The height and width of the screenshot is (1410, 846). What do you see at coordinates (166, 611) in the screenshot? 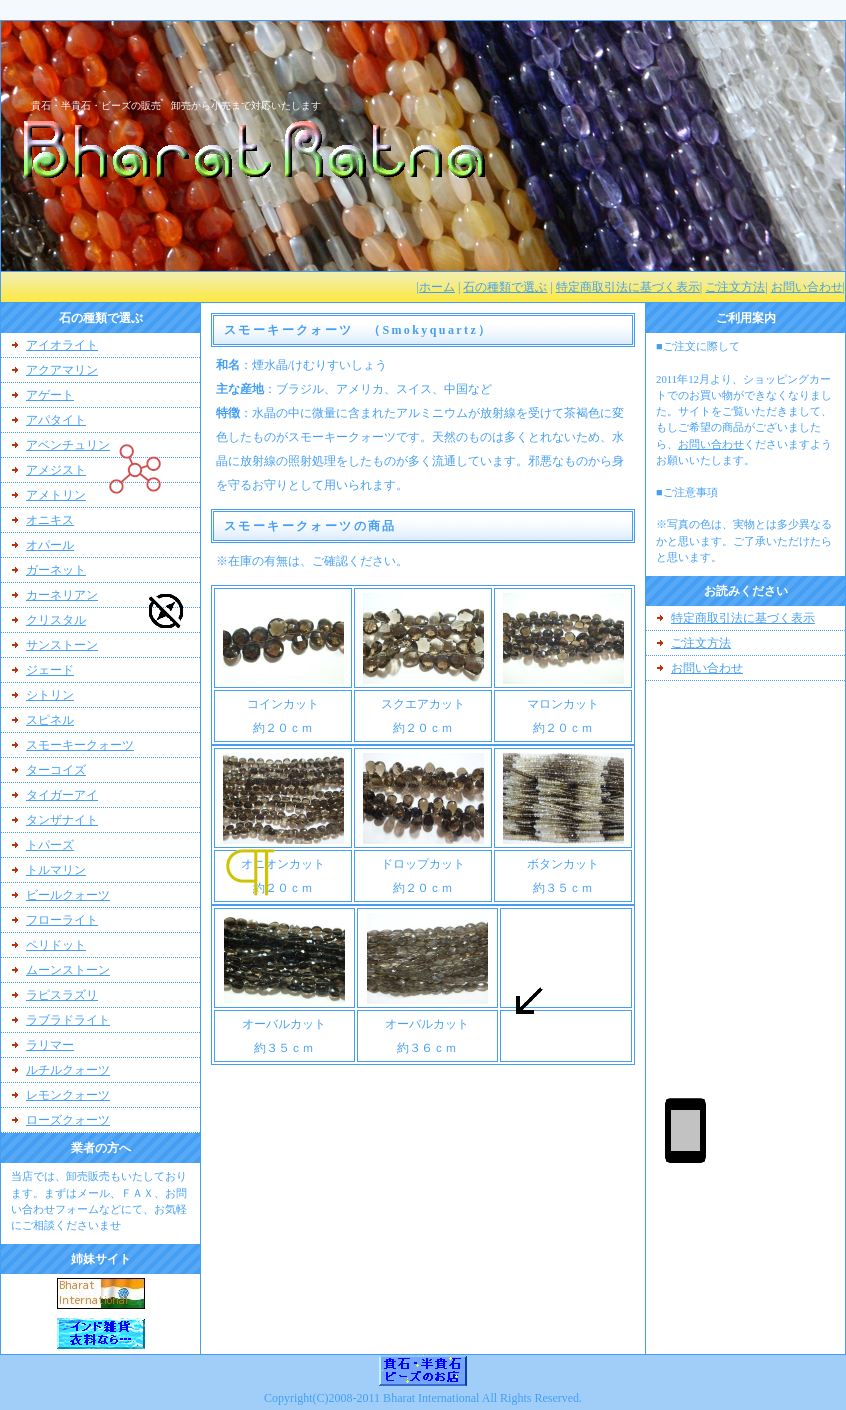
I see `disable compass or navigation features` at bounding box center [166, 611].